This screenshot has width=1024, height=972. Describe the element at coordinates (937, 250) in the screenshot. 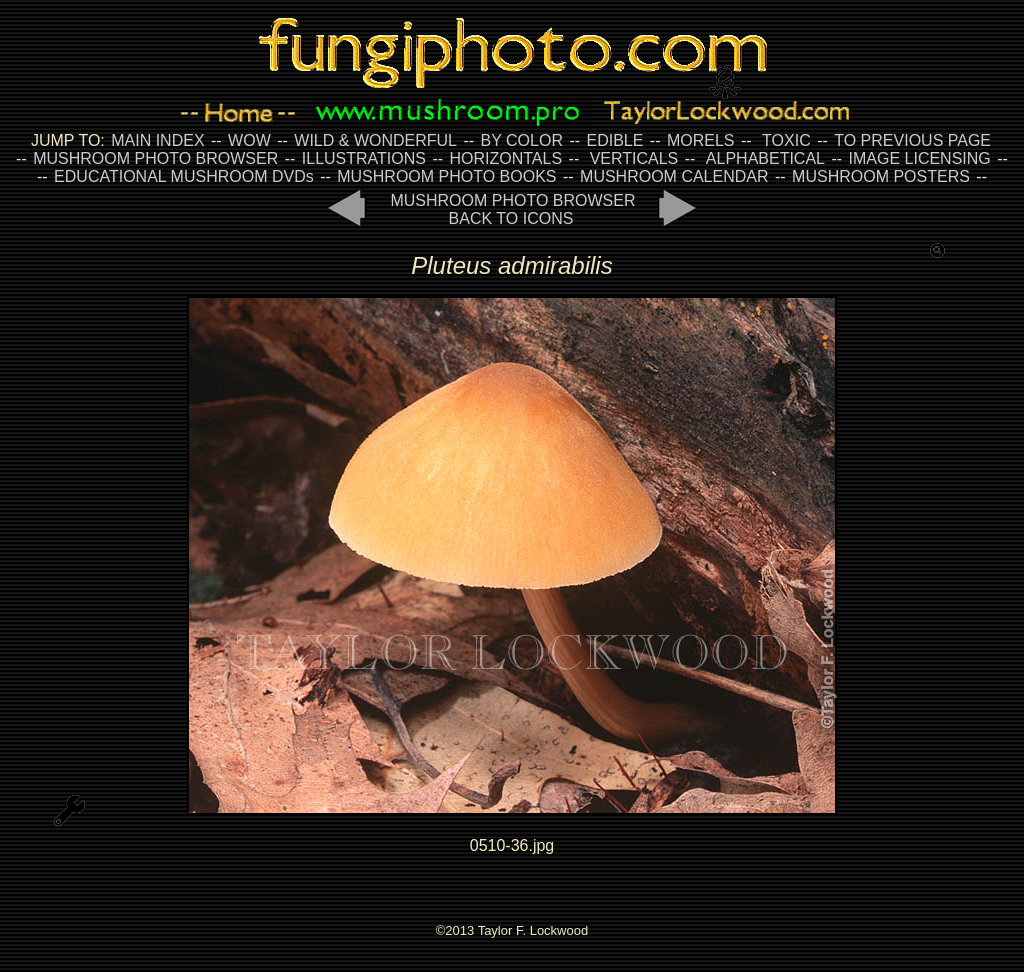

I see `tap to search` at that location.